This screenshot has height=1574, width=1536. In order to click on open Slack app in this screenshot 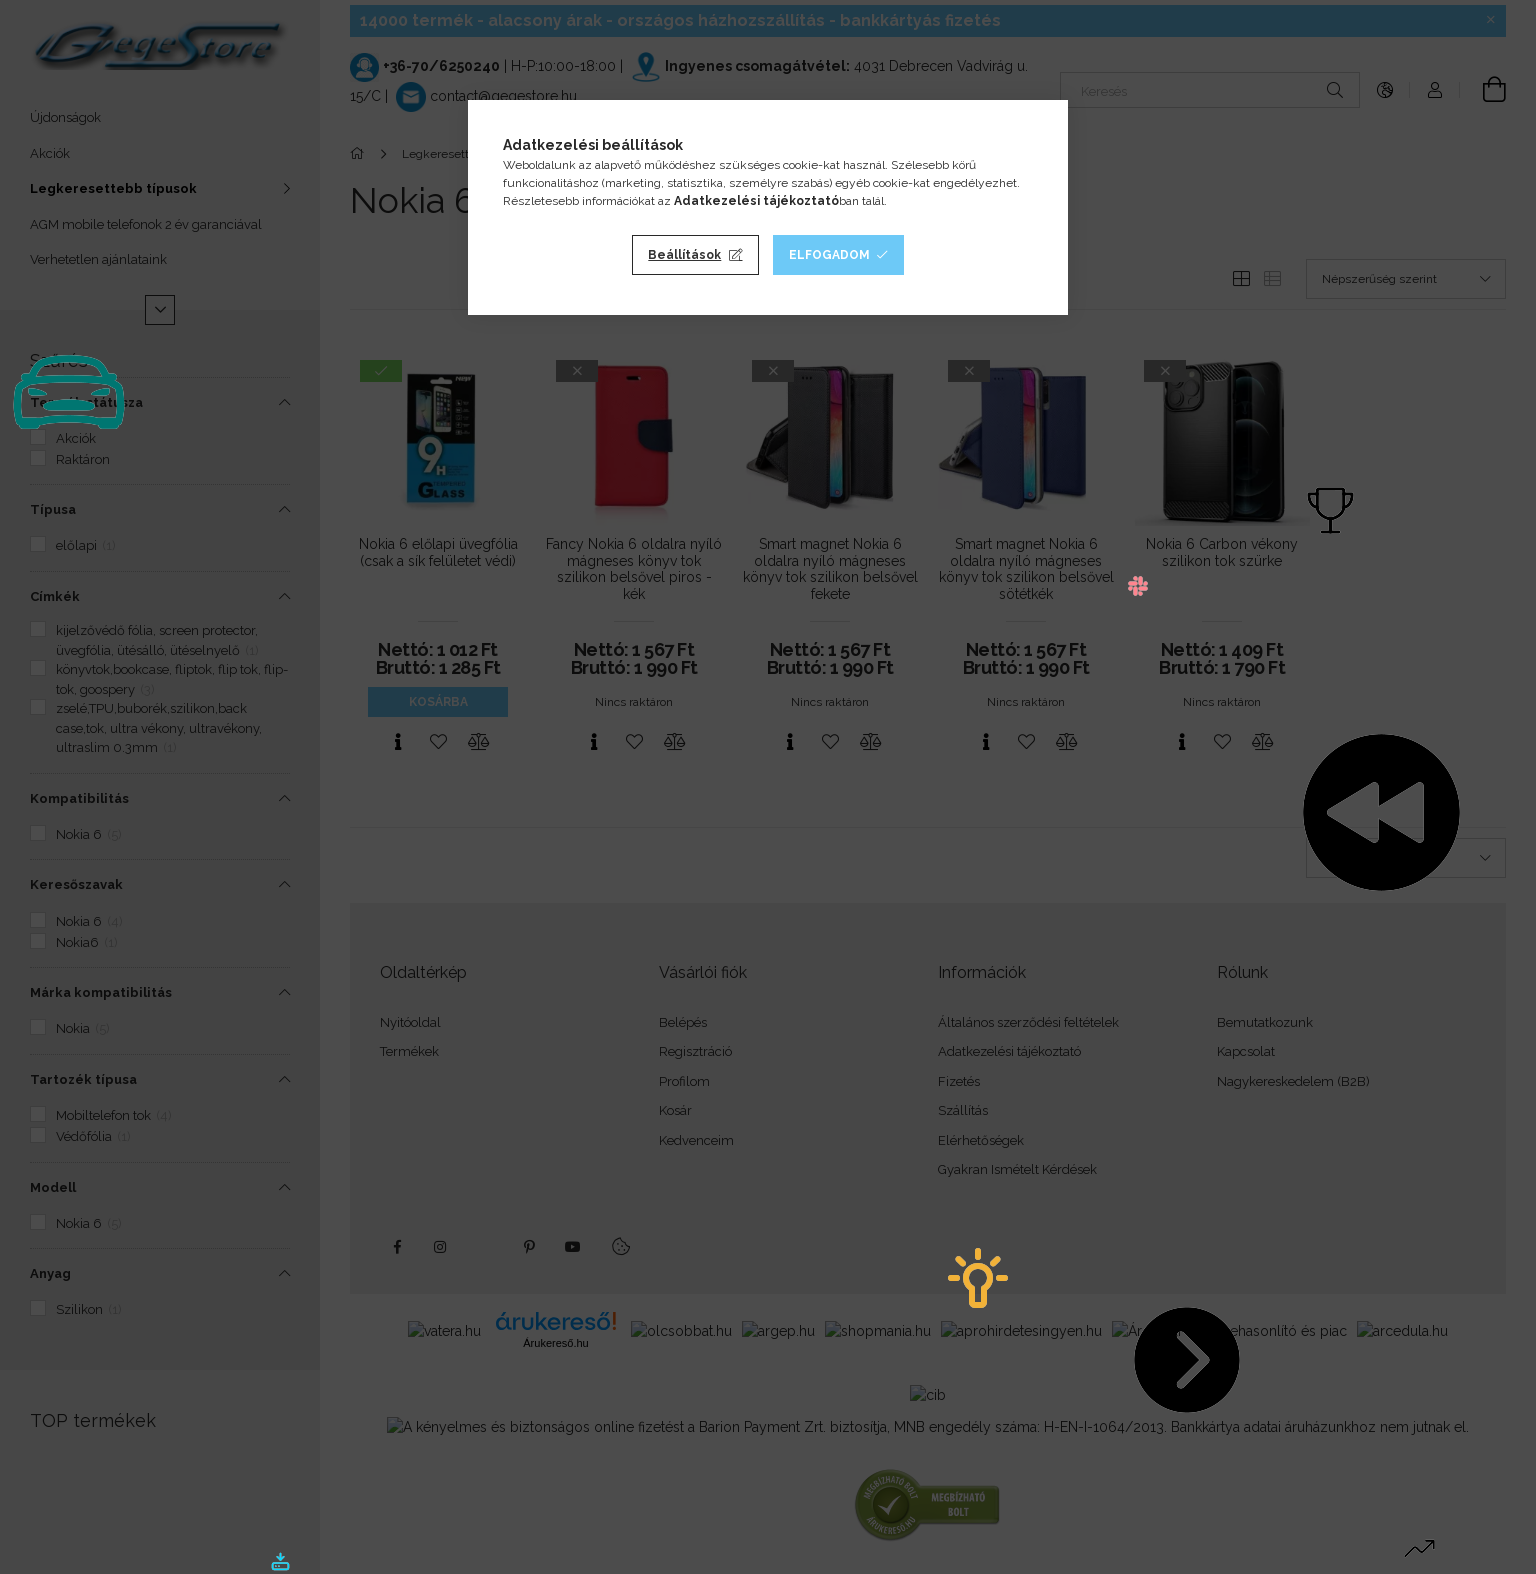, I will do `click(1138, 586)`.